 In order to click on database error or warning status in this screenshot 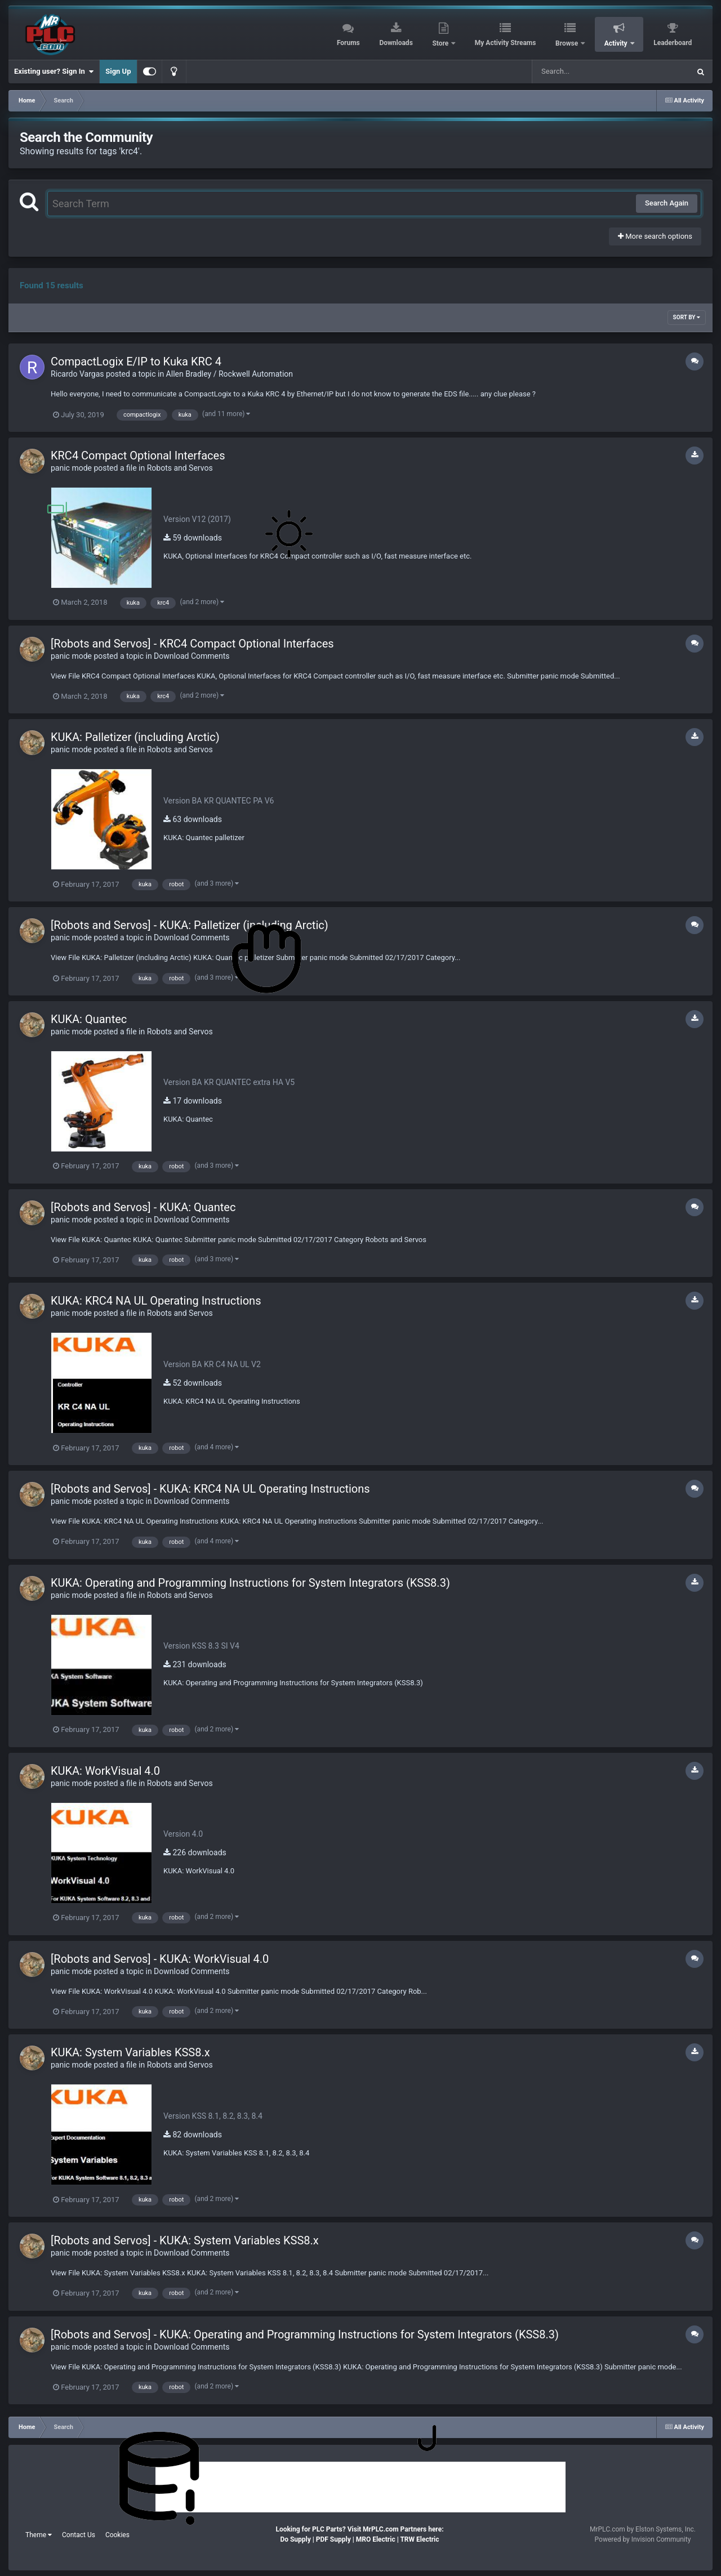, I will do `click(159, 2476)`.